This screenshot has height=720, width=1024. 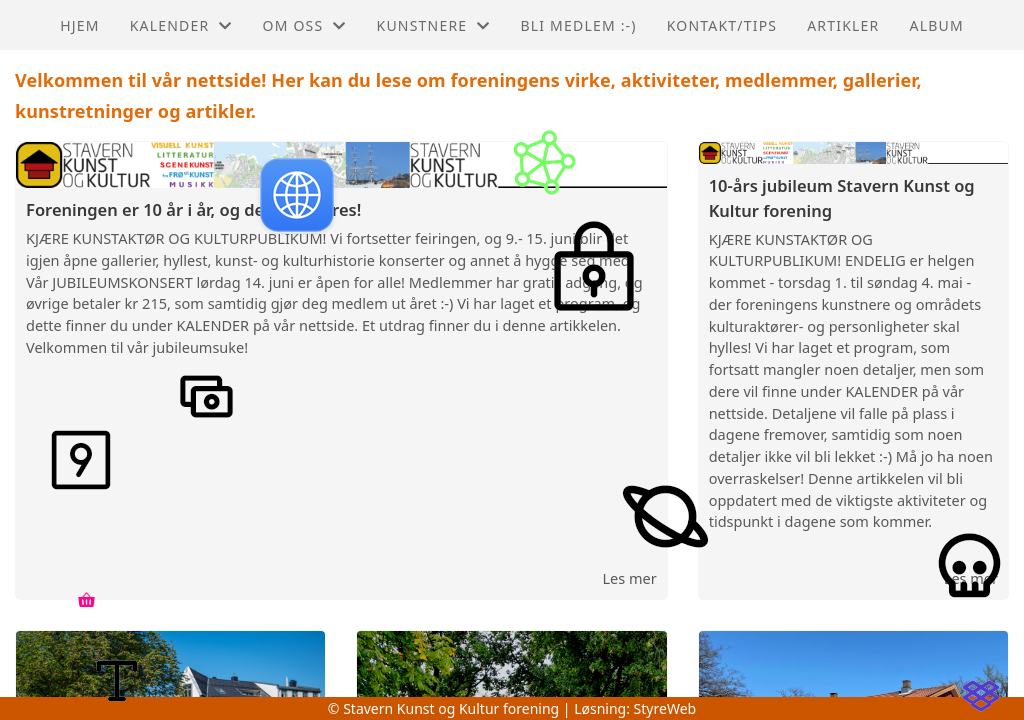 What do you see at coordinates (81, 460) in the screenshot?
I see `select number nine` at bounding box center [81, 460].